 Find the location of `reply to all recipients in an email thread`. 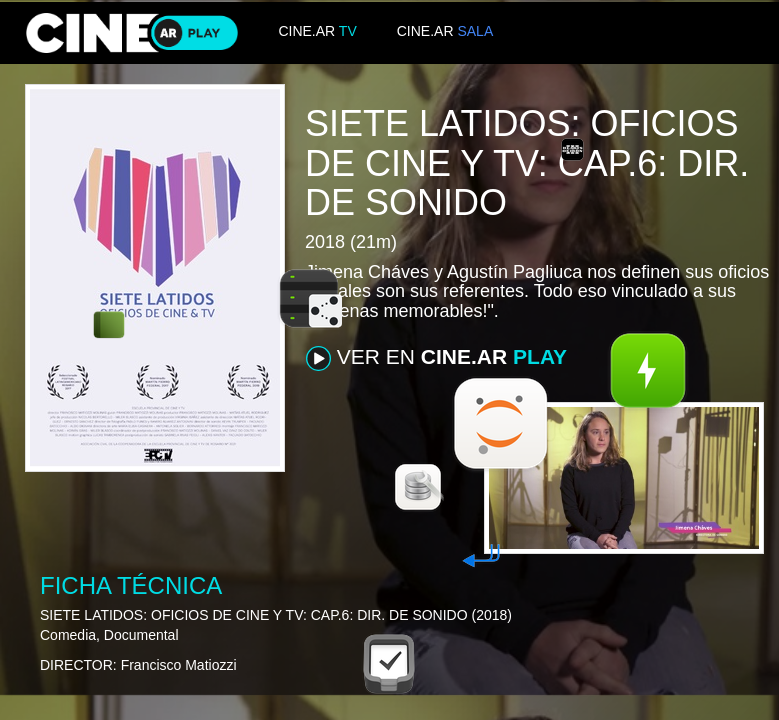

reply to all recipients in an email thread is located at coordinates (480, 555).